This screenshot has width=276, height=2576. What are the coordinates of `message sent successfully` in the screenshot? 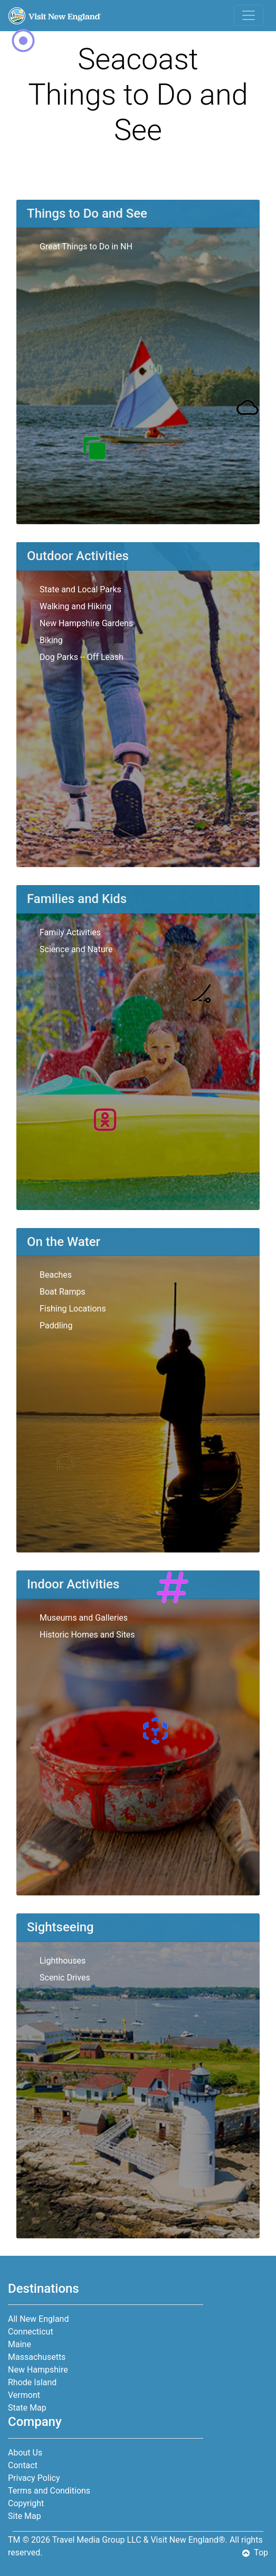 It's located at (65, 1462).